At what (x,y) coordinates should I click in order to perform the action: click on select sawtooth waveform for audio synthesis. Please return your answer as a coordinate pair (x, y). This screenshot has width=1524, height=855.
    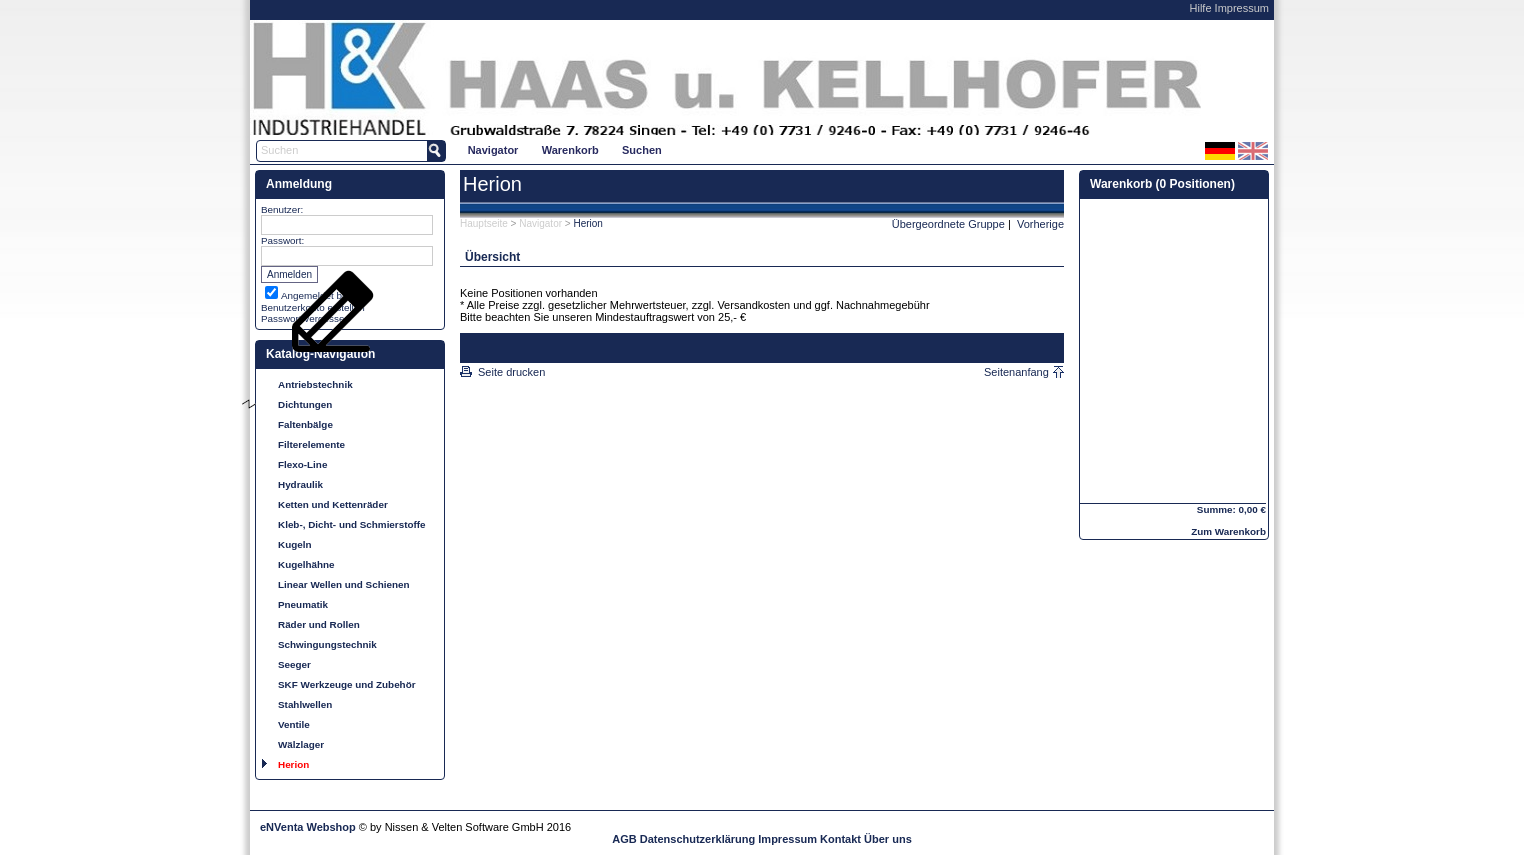
    Looking at the image, I should click on (249, 404).